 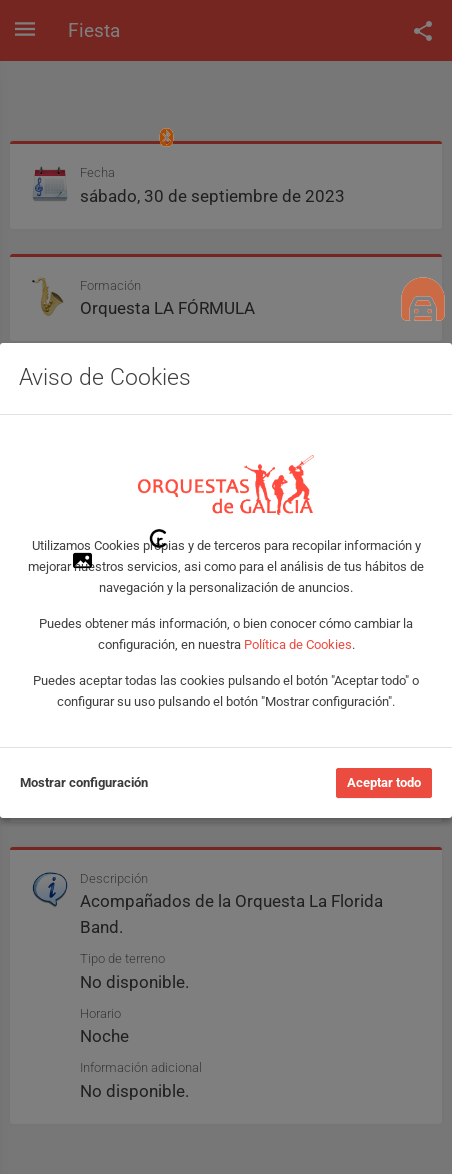 What do you see at coordinates (166, 137) in the screenshot?
I see `toggle bluetooth connectivity on or off` at bounding box center [166, 137].